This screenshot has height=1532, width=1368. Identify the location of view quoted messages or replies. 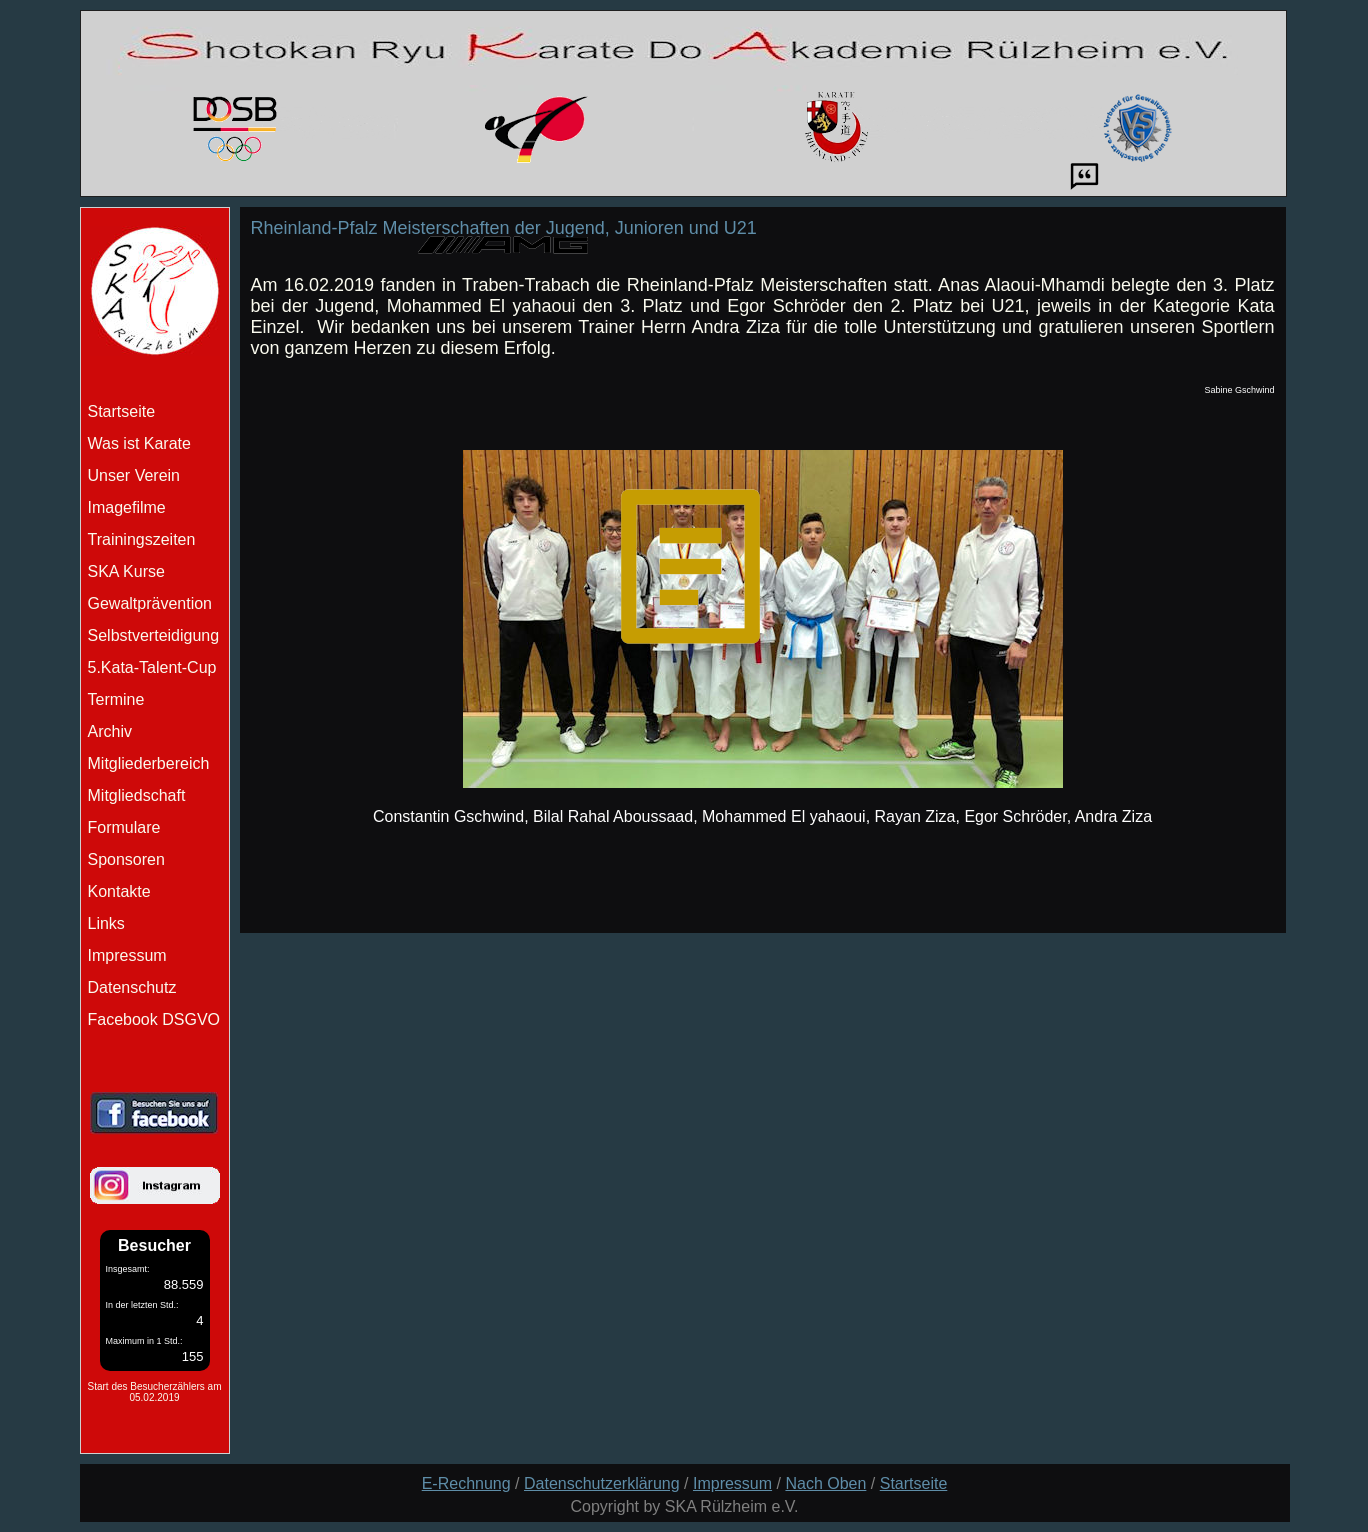
(1084, 175).